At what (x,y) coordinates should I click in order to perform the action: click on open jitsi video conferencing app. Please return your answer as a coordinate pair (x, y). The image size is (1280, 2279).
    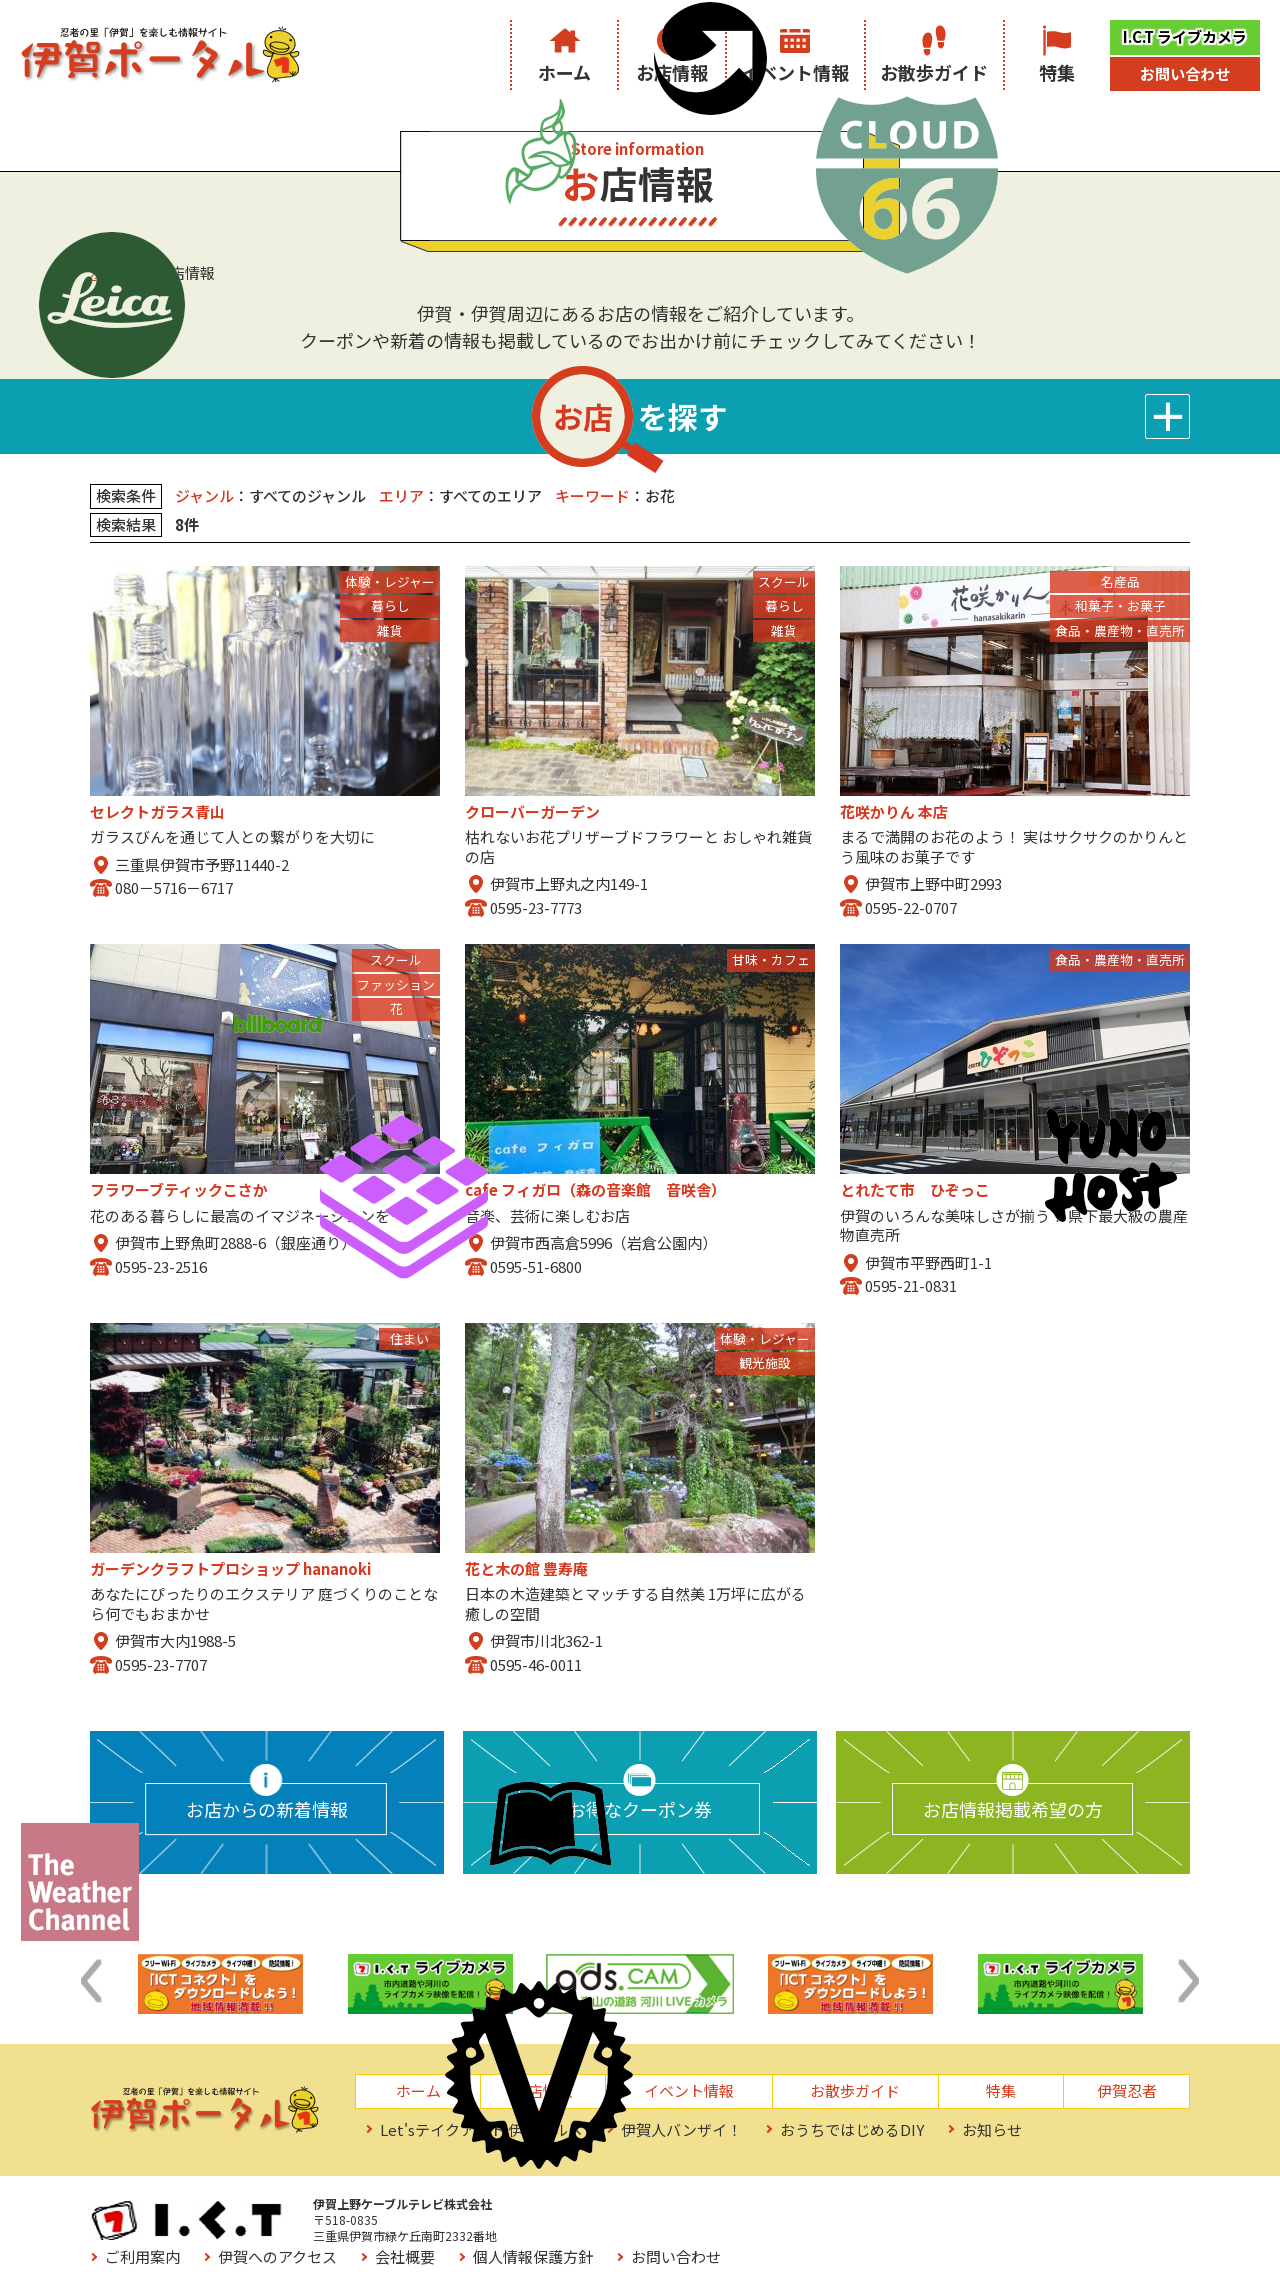
    Looking at the image, I should click on (541, 152).